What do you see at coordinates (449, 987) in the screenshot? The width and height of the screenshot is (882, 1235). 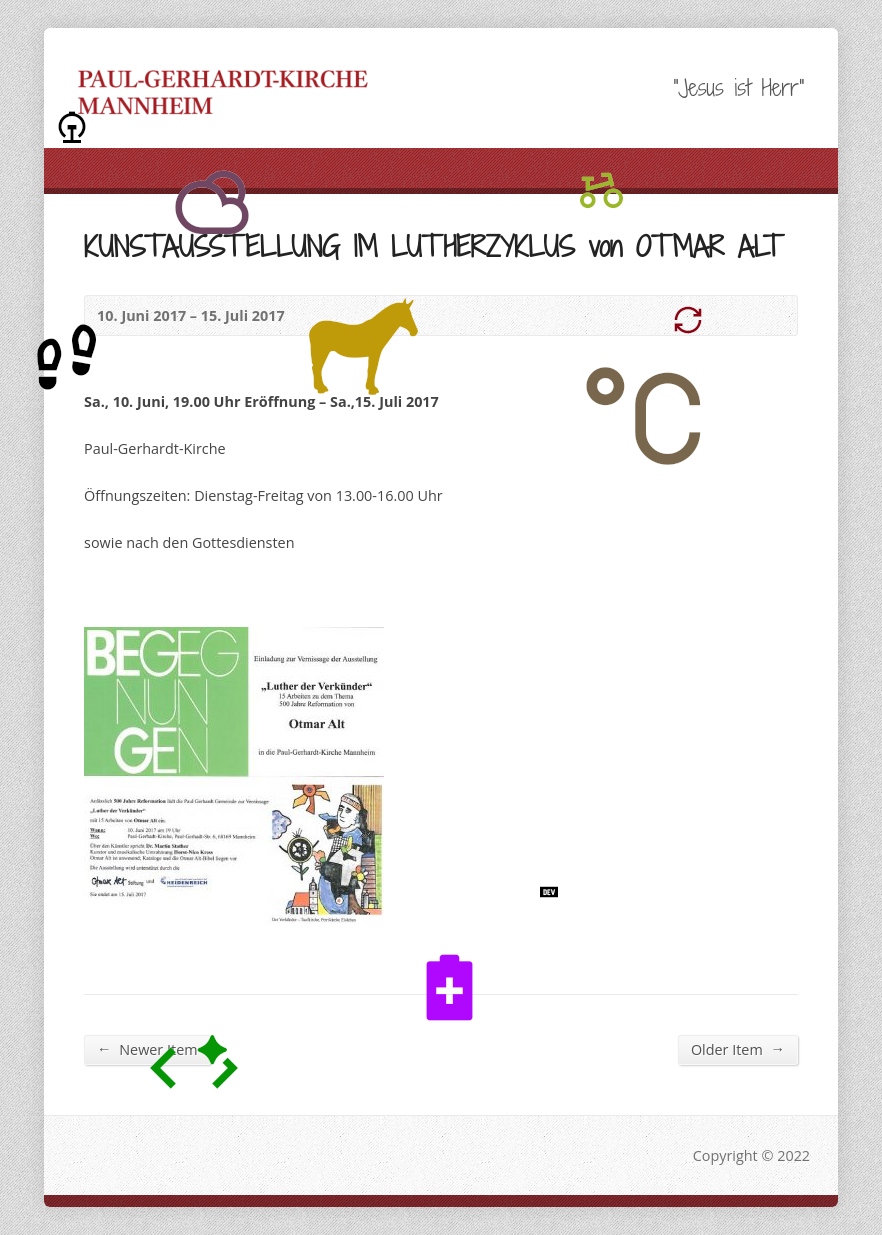 I see `enable battery saver mode` at bounding box center [449, 987].